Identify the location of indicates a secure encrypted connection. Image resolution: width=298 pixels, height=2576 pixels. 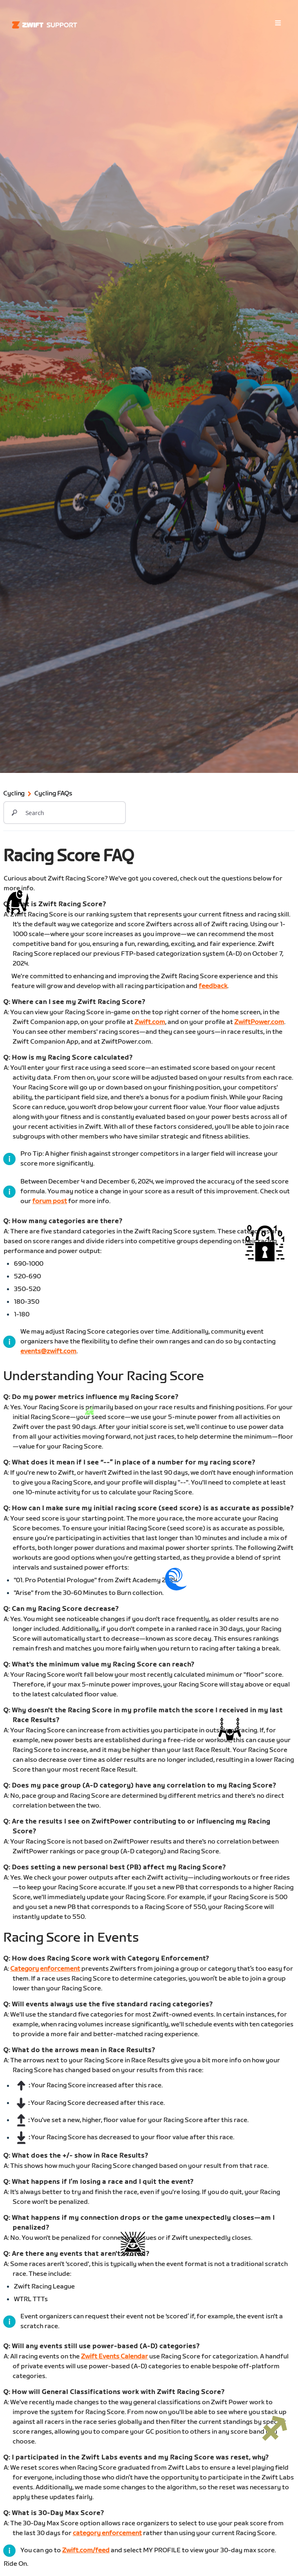
(265, 1244).